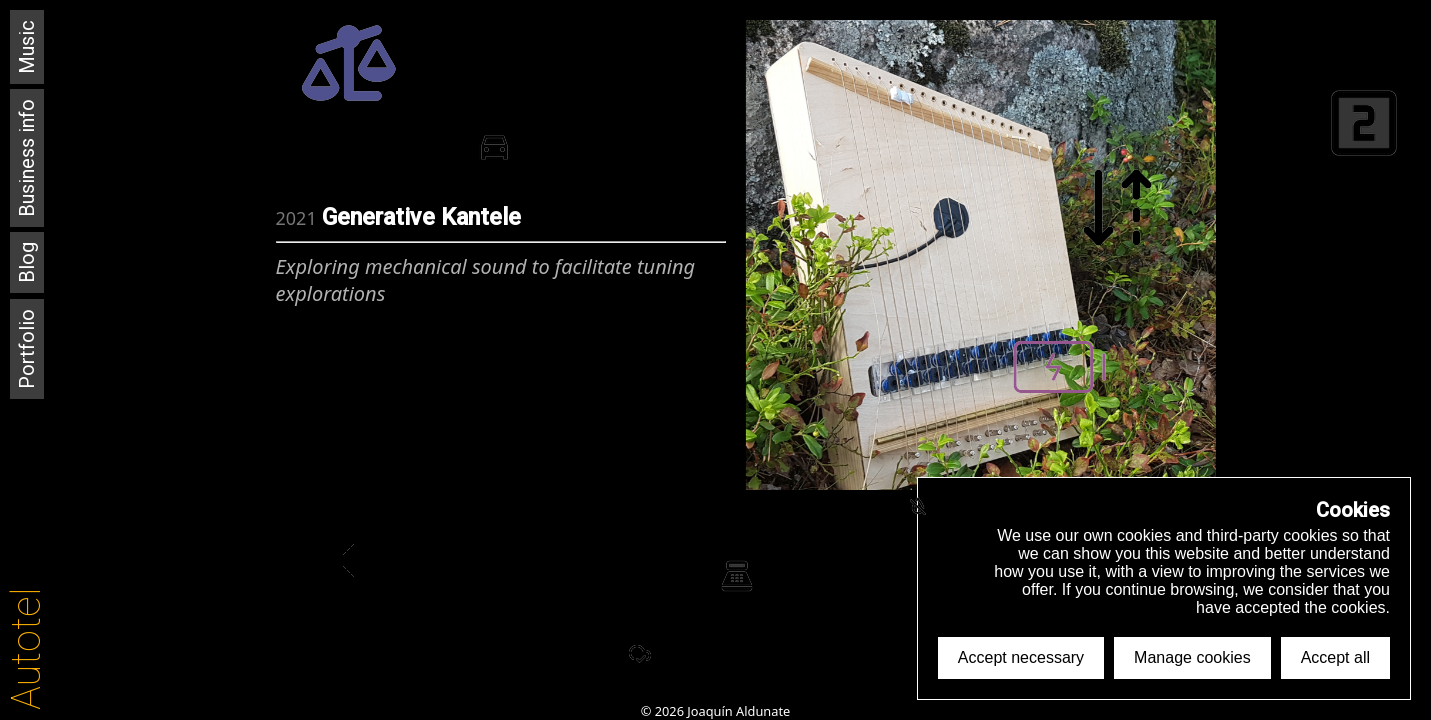 The image size is (1431, 720). What do you see at coordinates (349, 63) in the screenshot?
I see `indicates an imbalanced or unequal comparison` at bounding box center [349, 63].